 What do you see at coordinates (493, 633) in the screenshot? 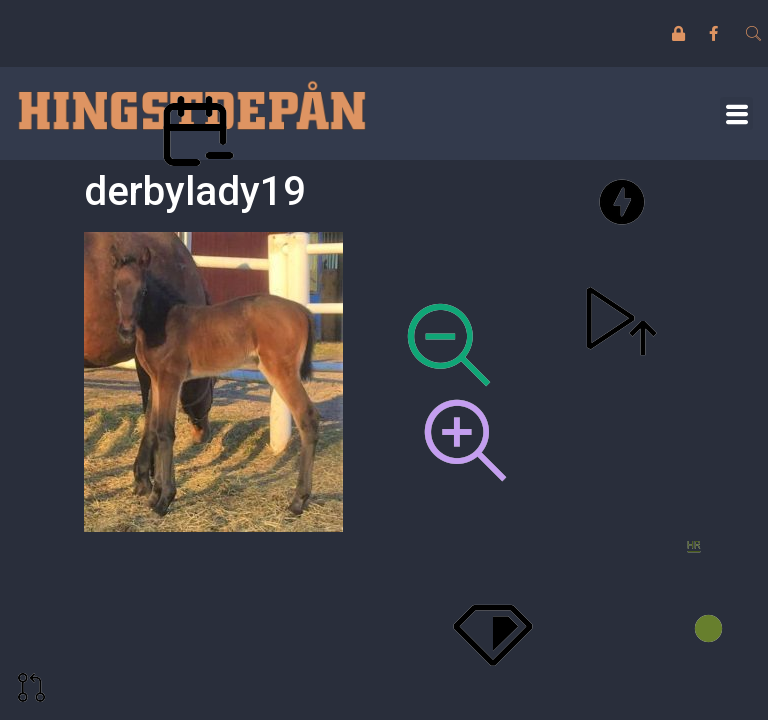
I see `ruby programming language file type indicator` at bounding box center [493, 633].